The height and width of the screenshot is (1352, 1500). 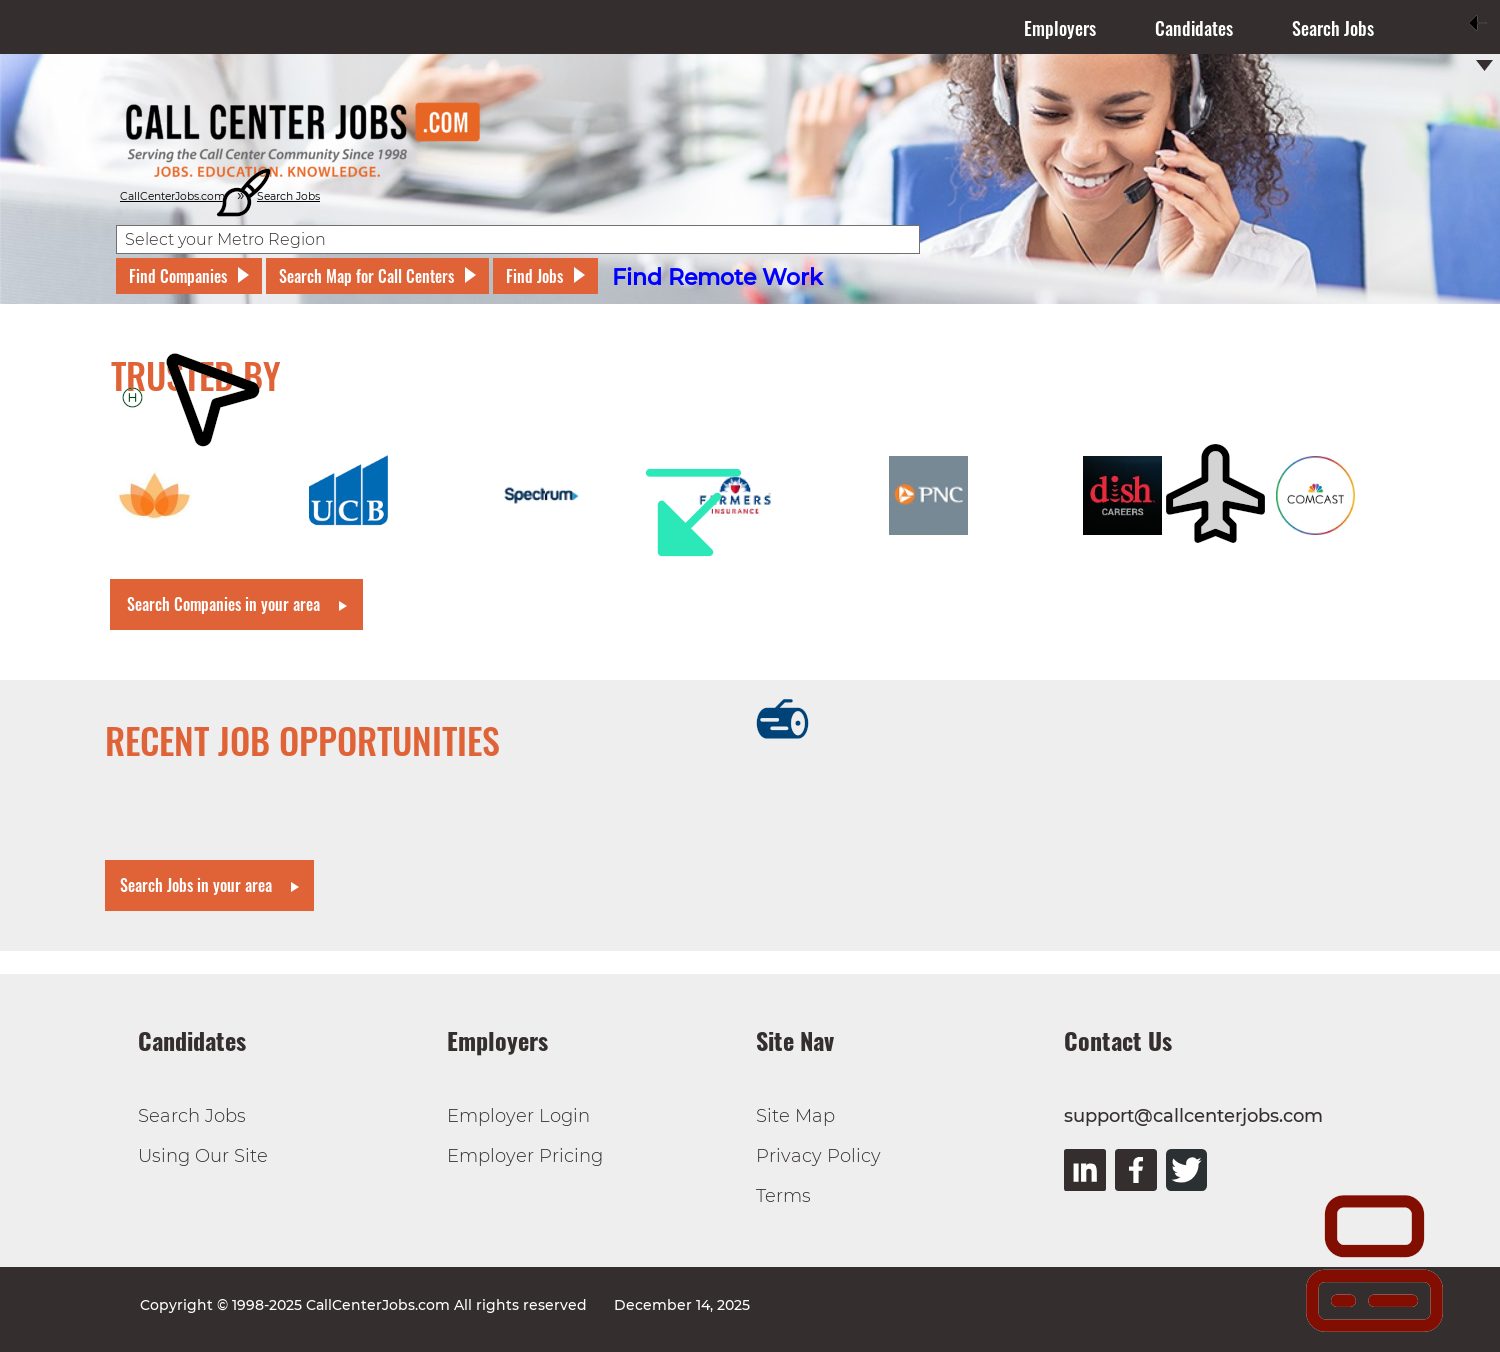 I want to click on go back to the previous screen, so click(x=1478, y=23).